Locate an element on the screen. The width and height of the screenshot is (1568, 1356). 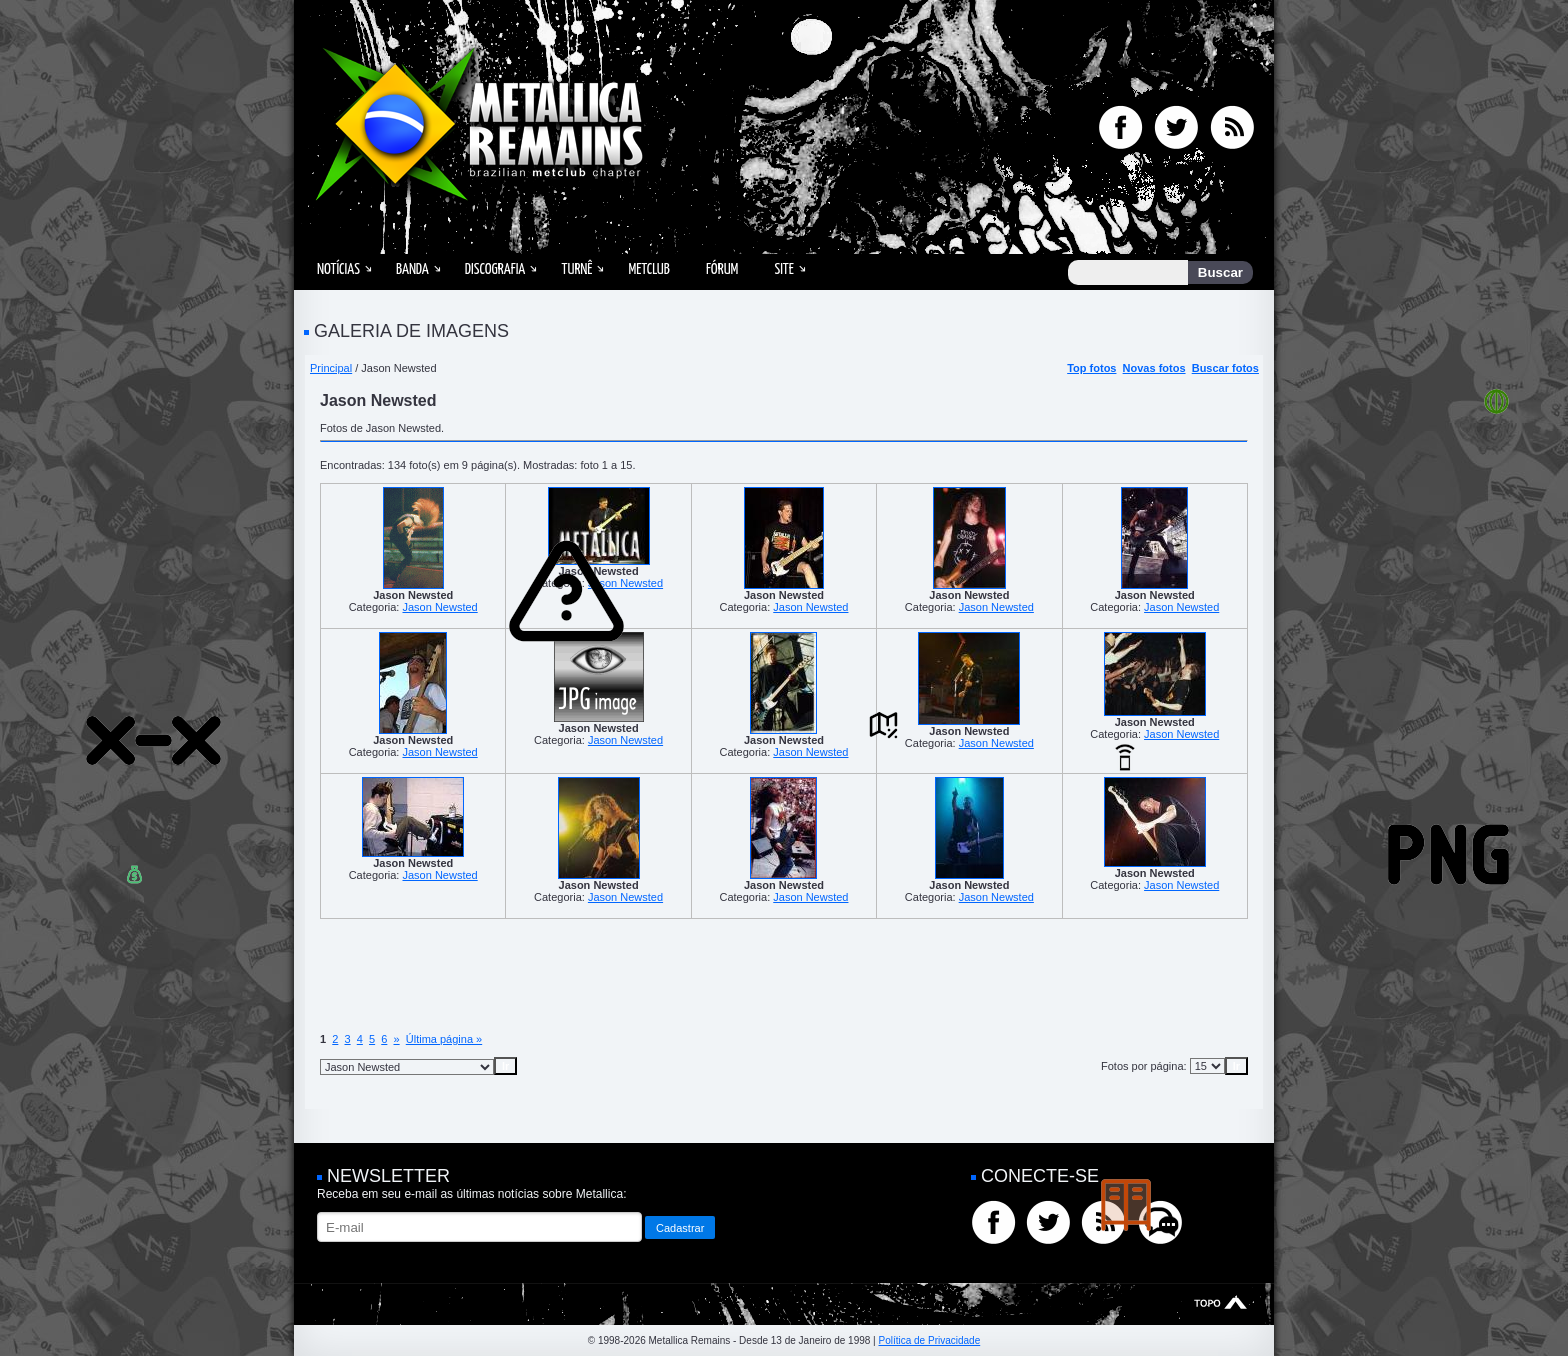
view tax information or documents is located at coordinates (134, 874).